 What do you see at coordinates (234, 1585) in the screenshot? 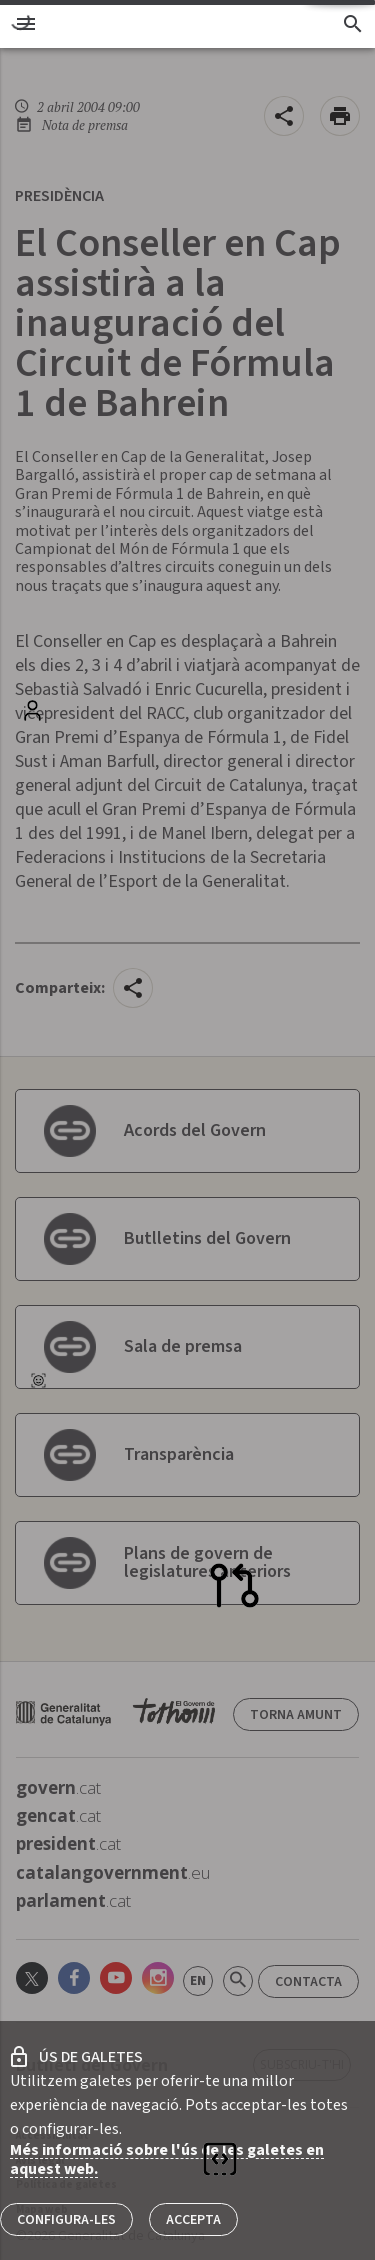
I see `create a new pull request` at bounding box center [234, 1585].